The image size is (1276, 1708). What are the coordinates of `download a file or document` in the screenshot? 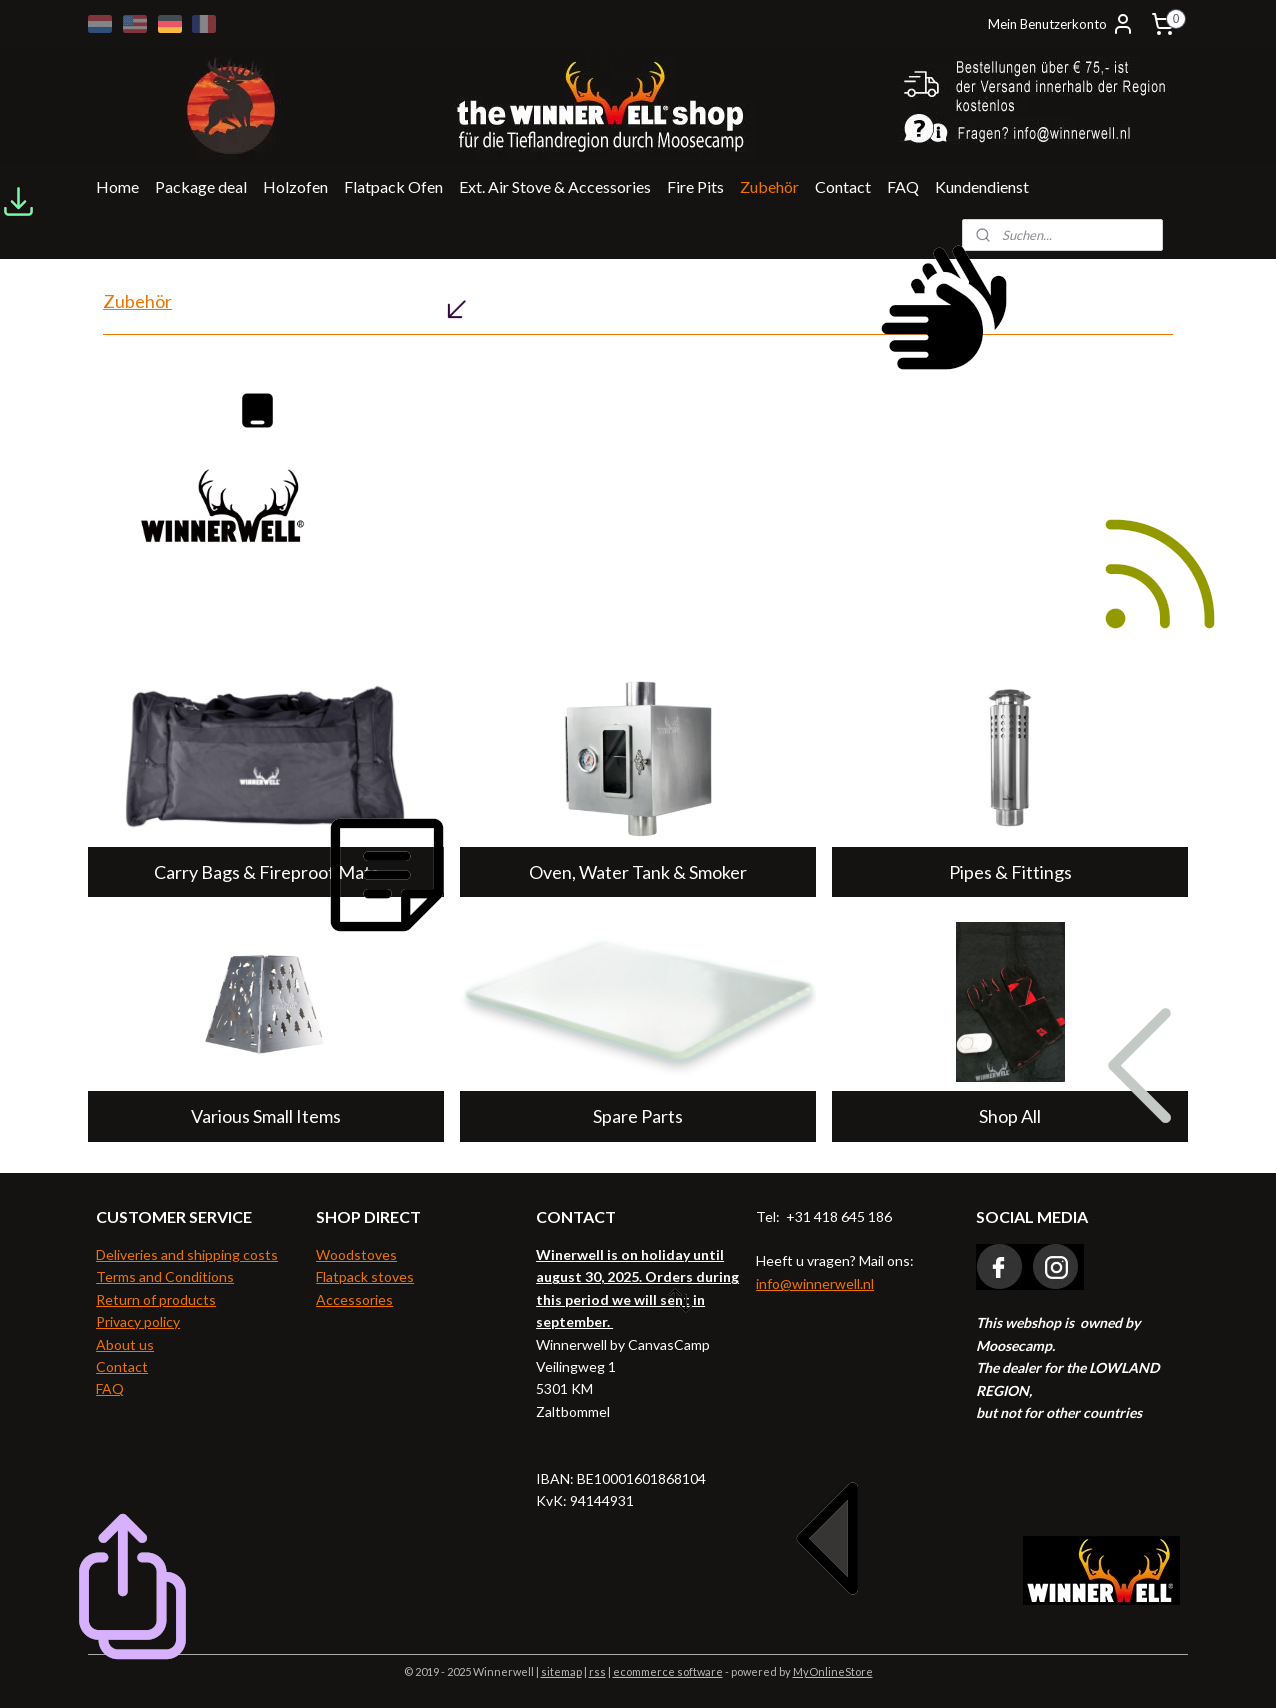 It's located at (18, 201).